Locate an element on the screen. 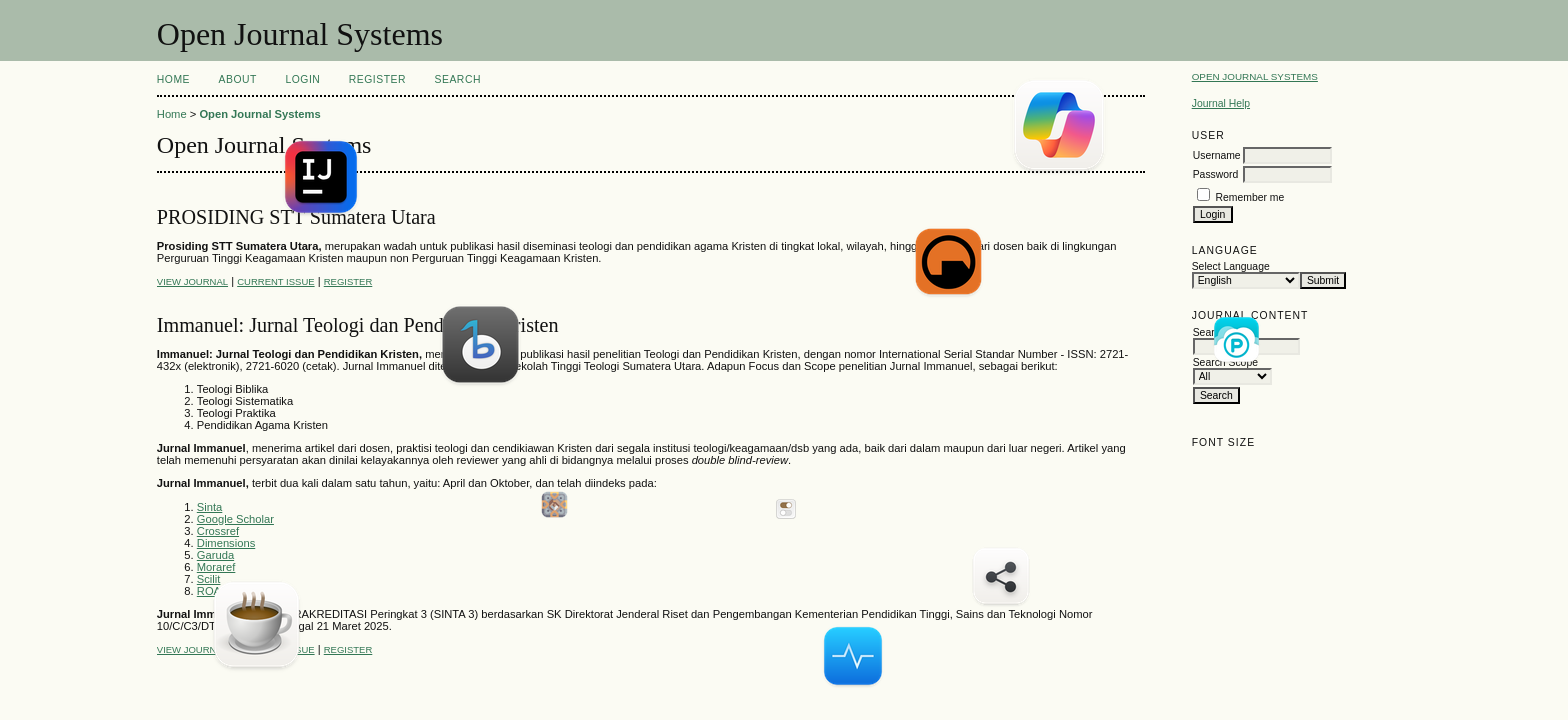 This screenshot has height=720, width=1568. launch the Black Mesa game application is located at coordinates (948, 261).